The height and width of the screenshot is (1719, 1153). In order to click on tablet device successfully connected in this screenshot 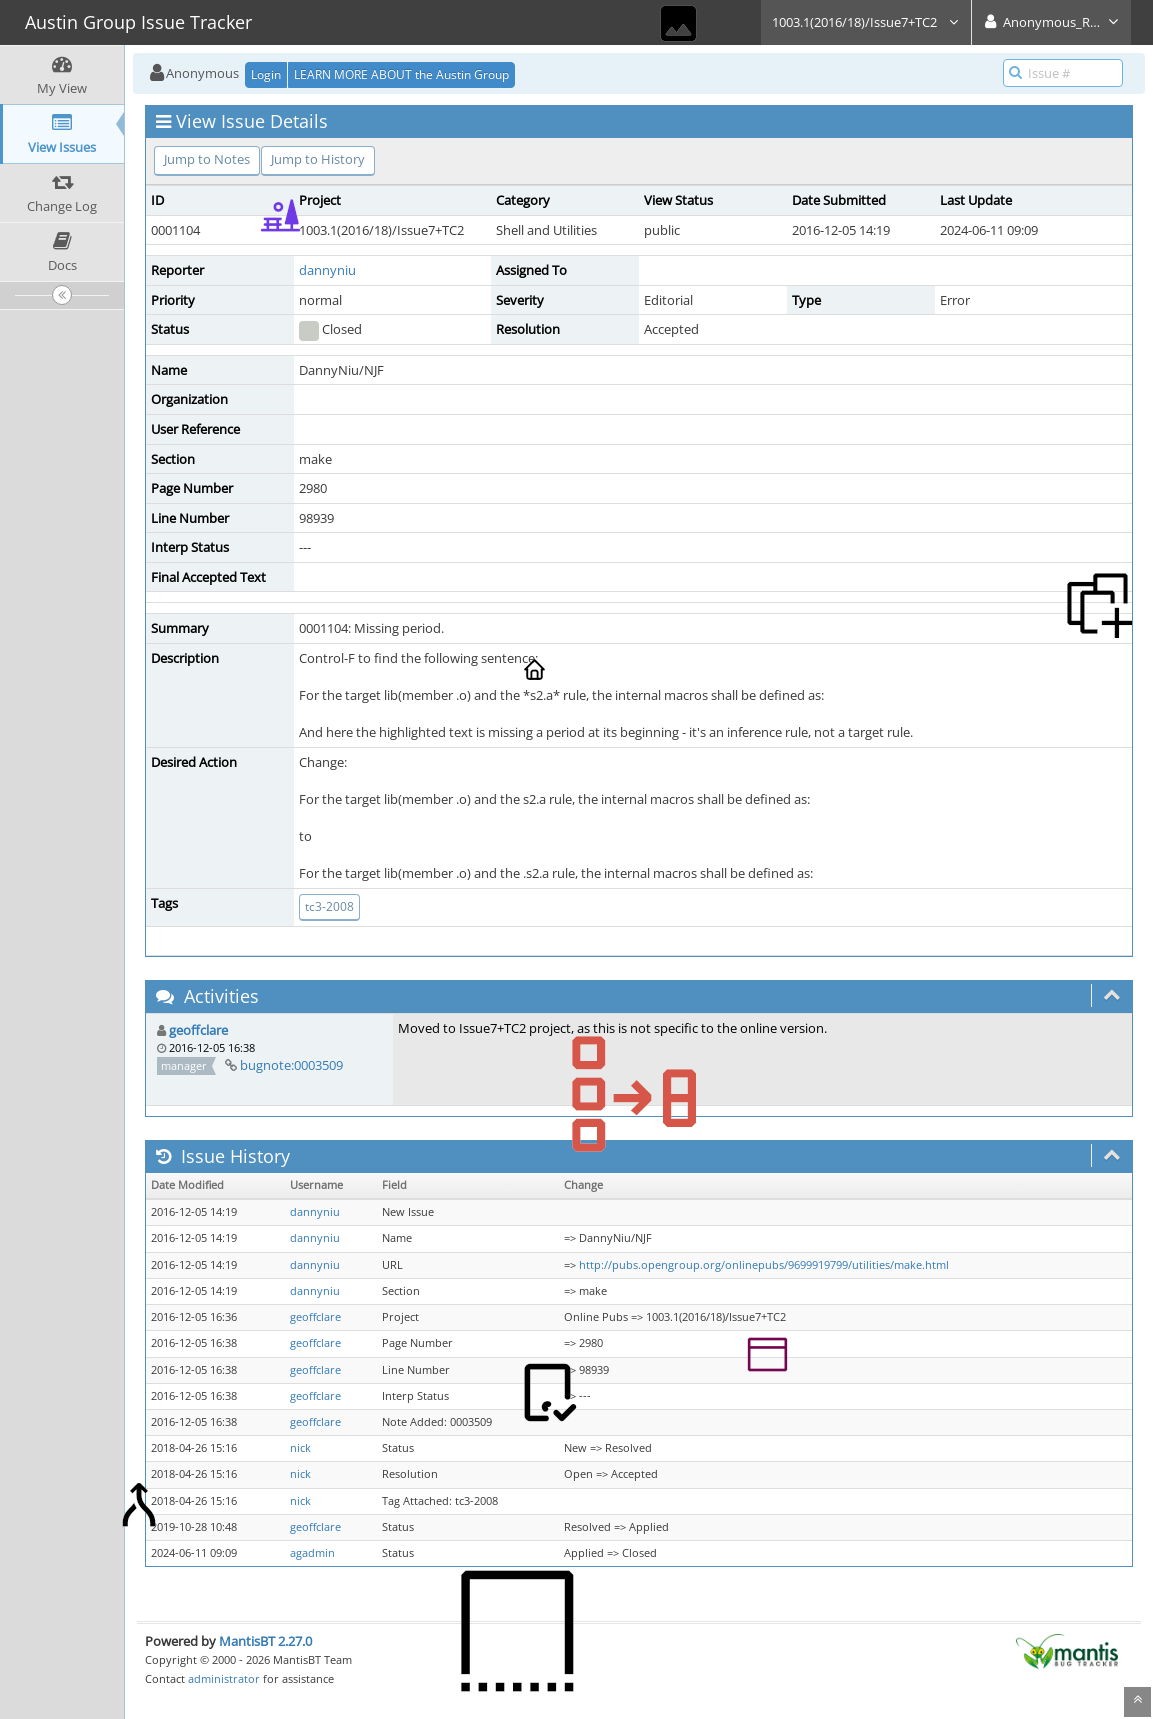, I will do `click(547, 1392)`.